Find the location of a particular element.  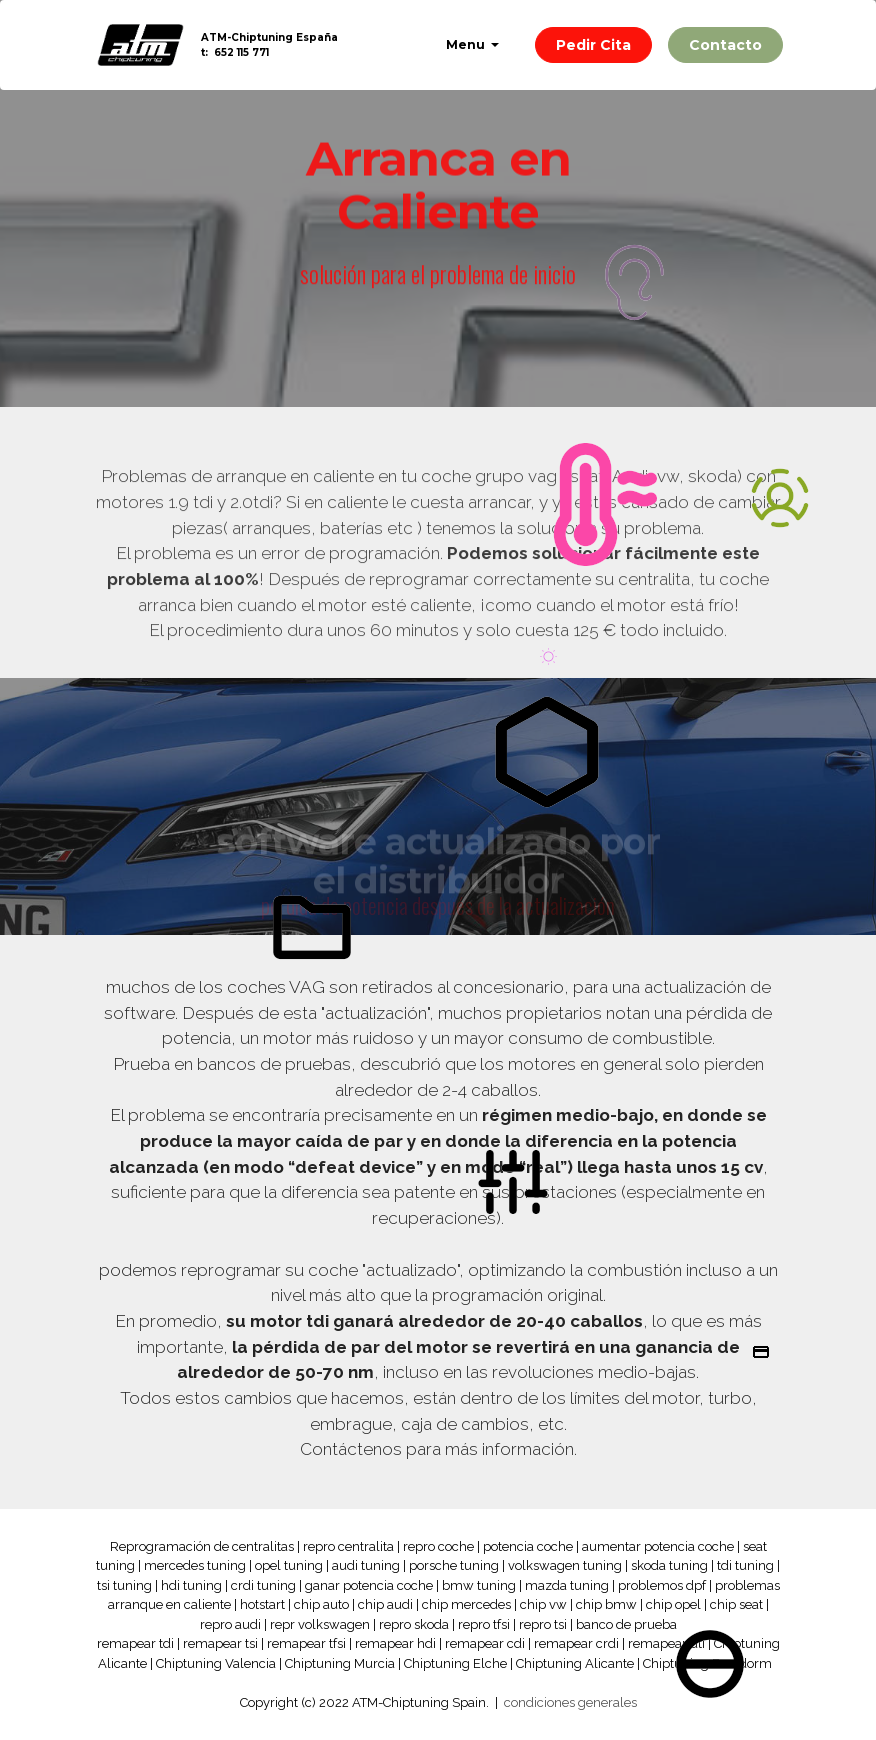

access audio or sound settings is located at coordinates (634, 282).